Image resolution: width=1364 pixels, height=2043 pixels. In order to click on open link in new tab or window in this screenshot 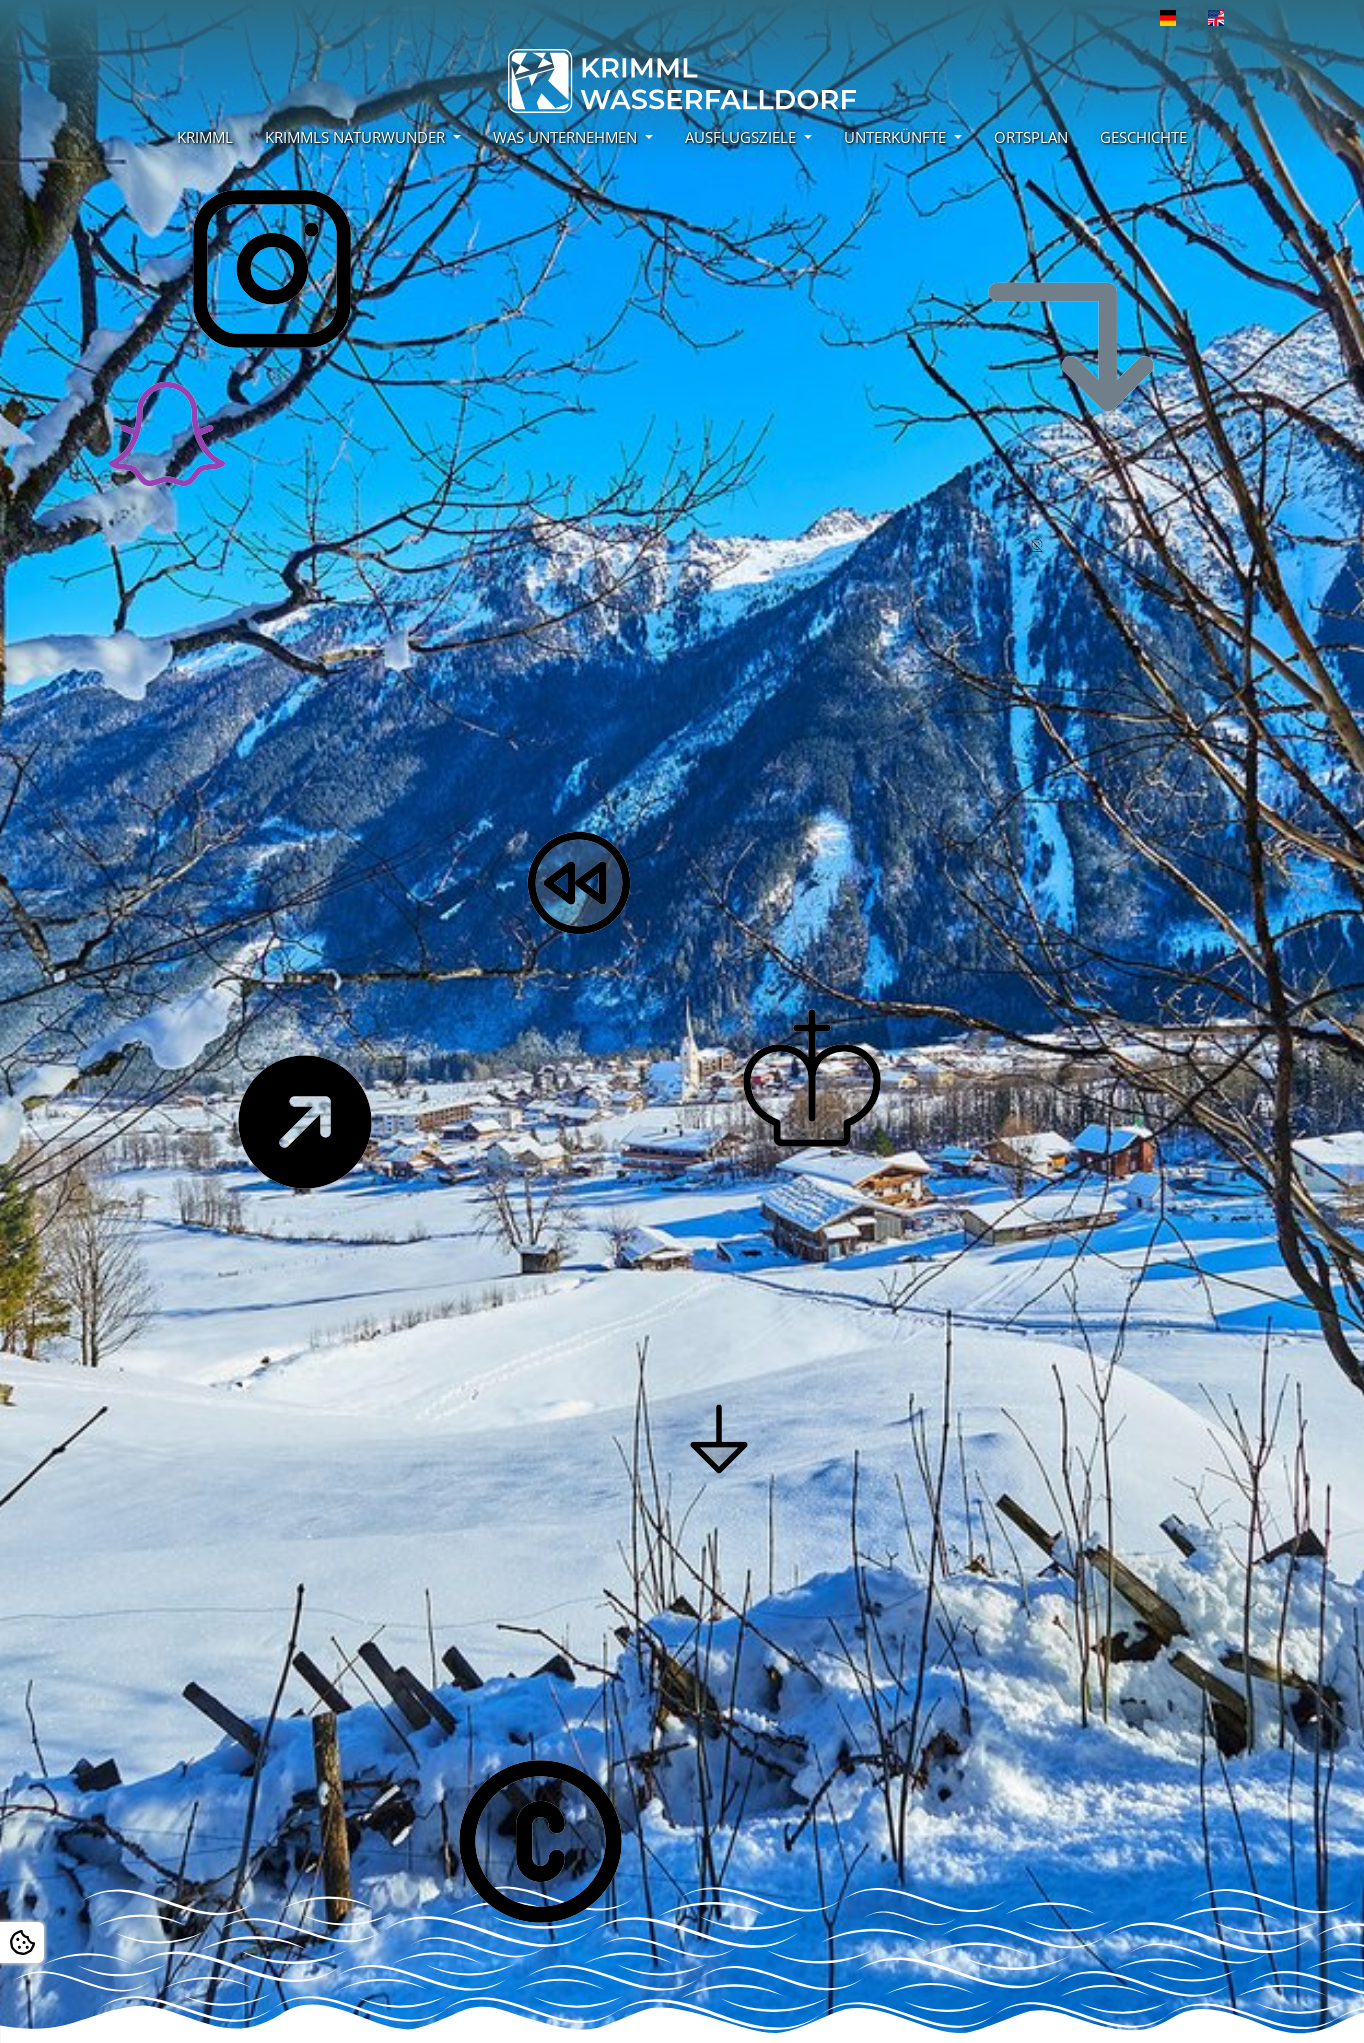, I will do `click(305, 1122)`.